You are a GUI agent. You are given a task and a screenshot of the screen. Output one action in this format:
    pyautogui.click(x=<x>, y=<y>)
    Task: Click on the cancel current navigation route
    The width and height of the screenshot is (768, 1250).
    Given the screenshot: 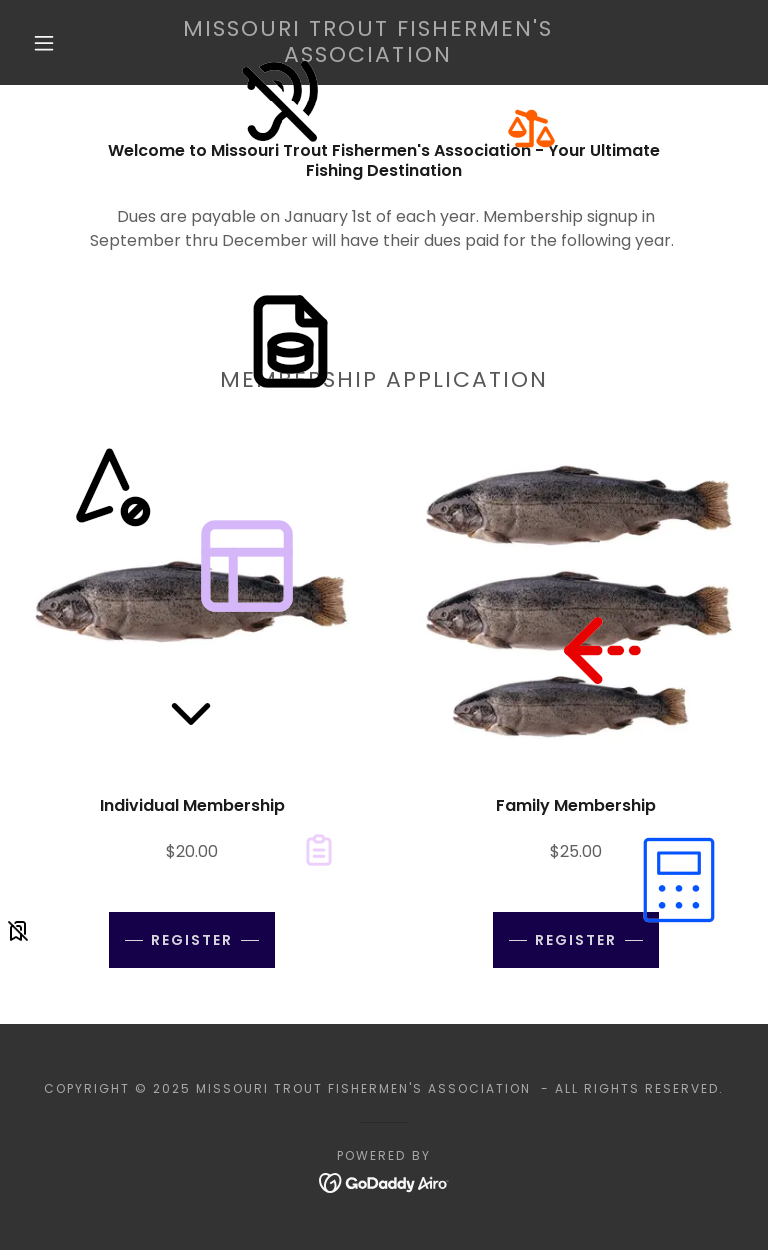 What is the action you would take?
    pyautogui.click(x=109, y=485)
    